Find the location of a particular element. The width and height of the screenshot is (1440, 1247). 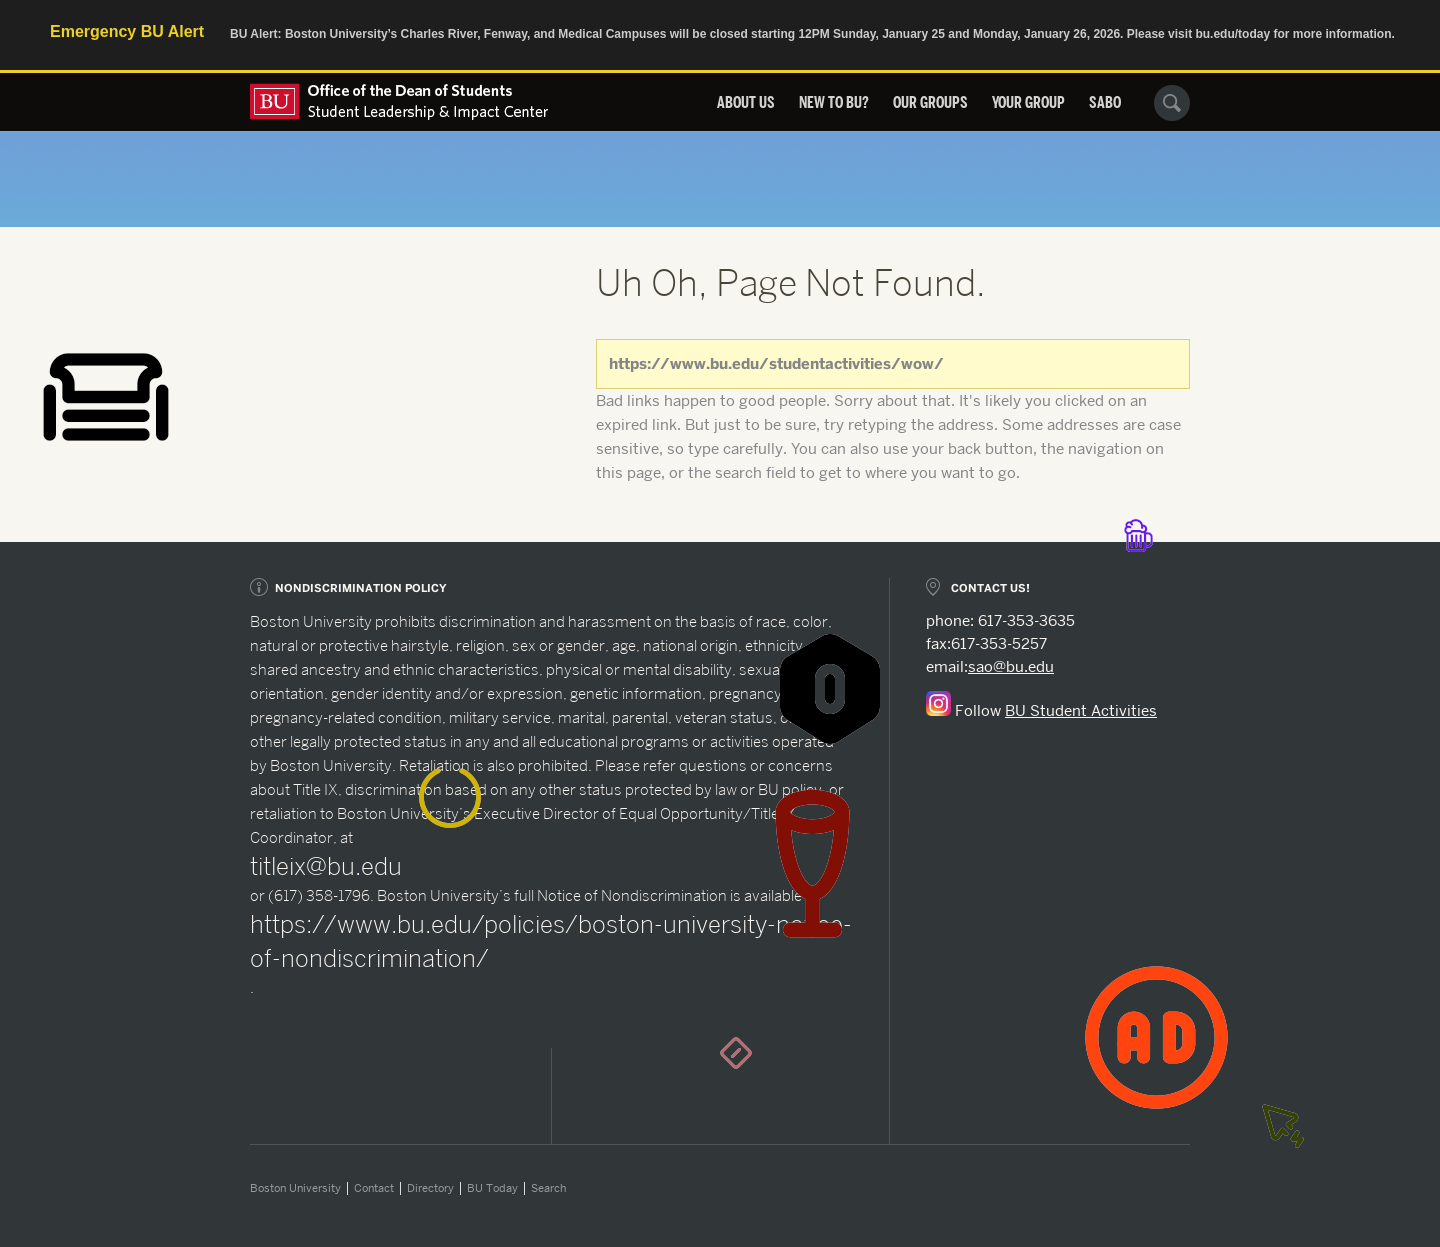

cursor with active click or interaction is located at coordinates (1282, 1124).